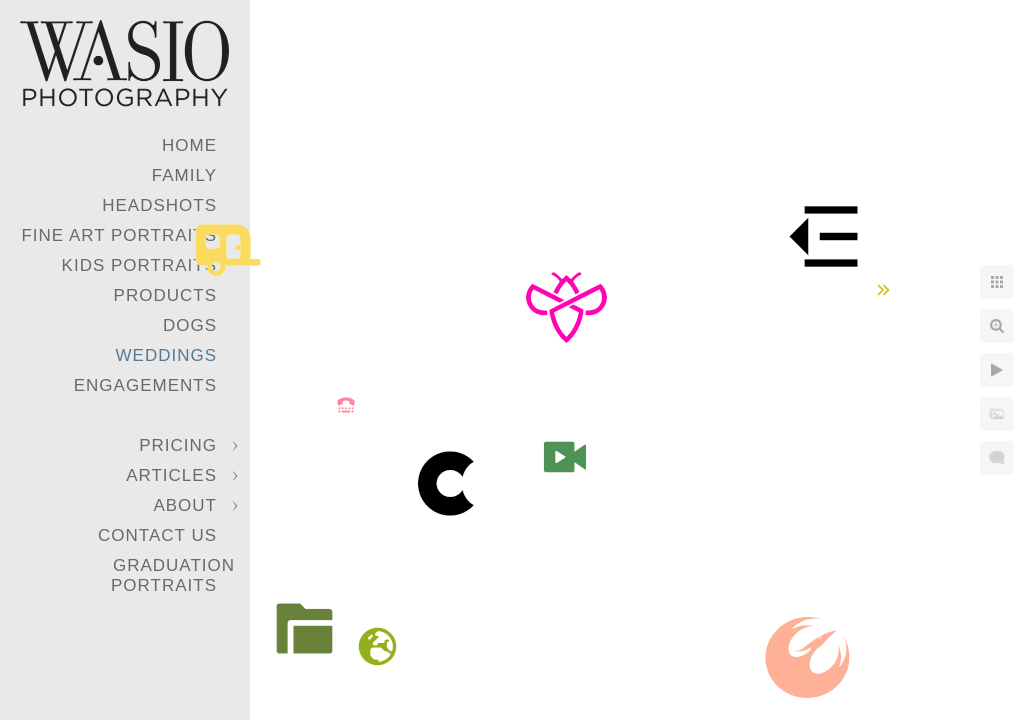 Image resolution: width=1024 pixels, height=720 pixels. What do you see at coordinates (823, 236) in the screenshot?
I see `collapse the sidebar menu` at bounding box center [823, 236].